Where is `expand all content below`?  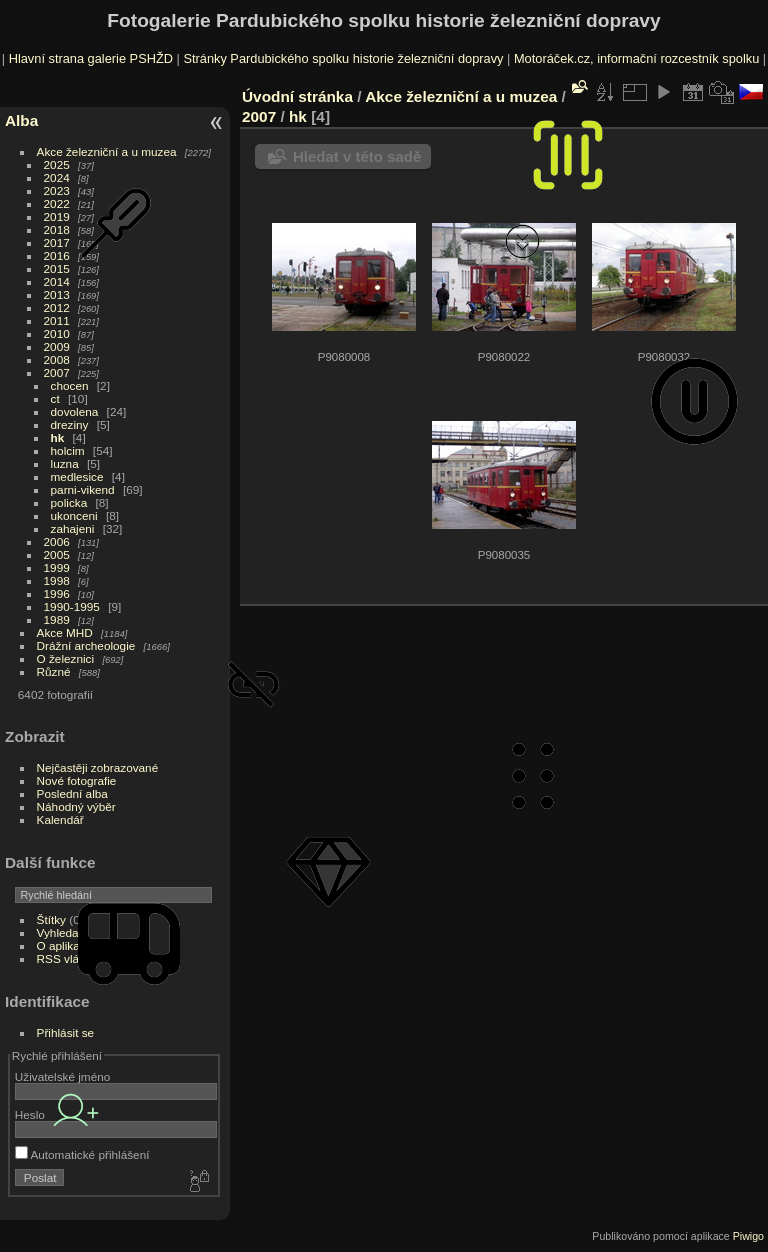
expand all content below is located at coordinates (522, 241).